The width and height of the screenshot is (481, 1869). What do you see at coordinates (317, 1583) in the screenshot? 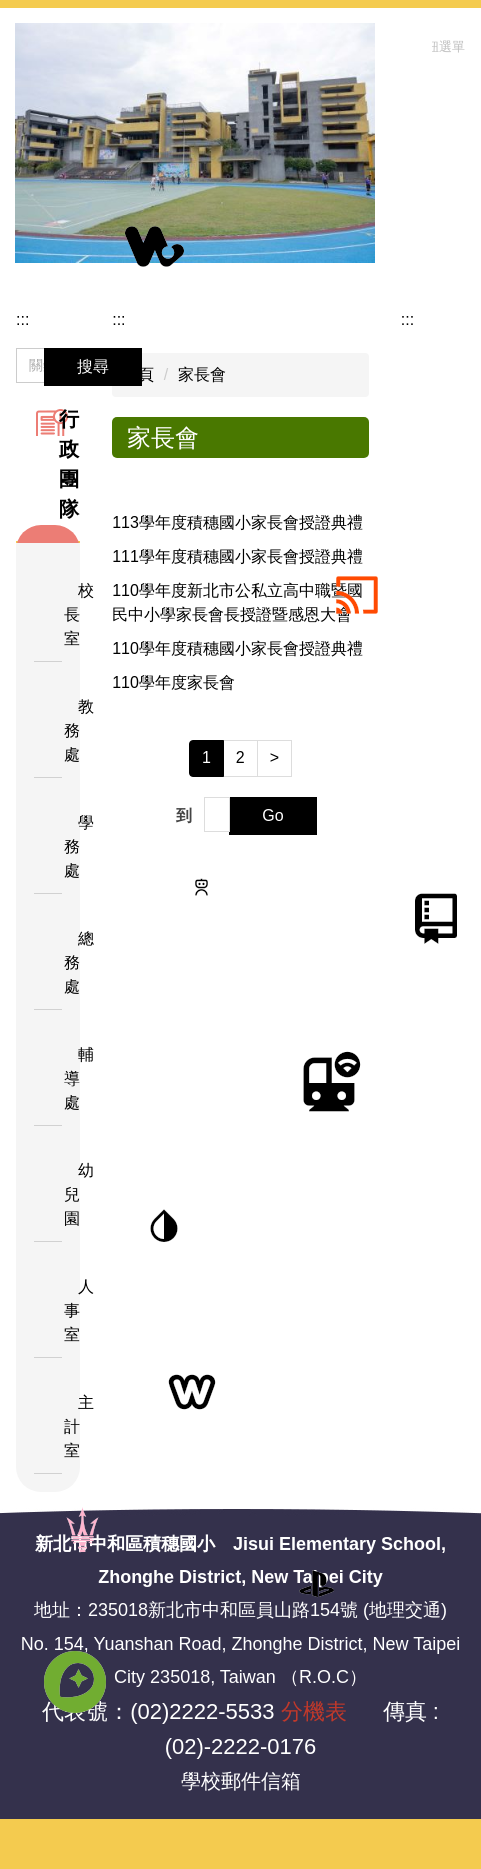
I see `playstation brand logo` at bounding box center [317, 1583].